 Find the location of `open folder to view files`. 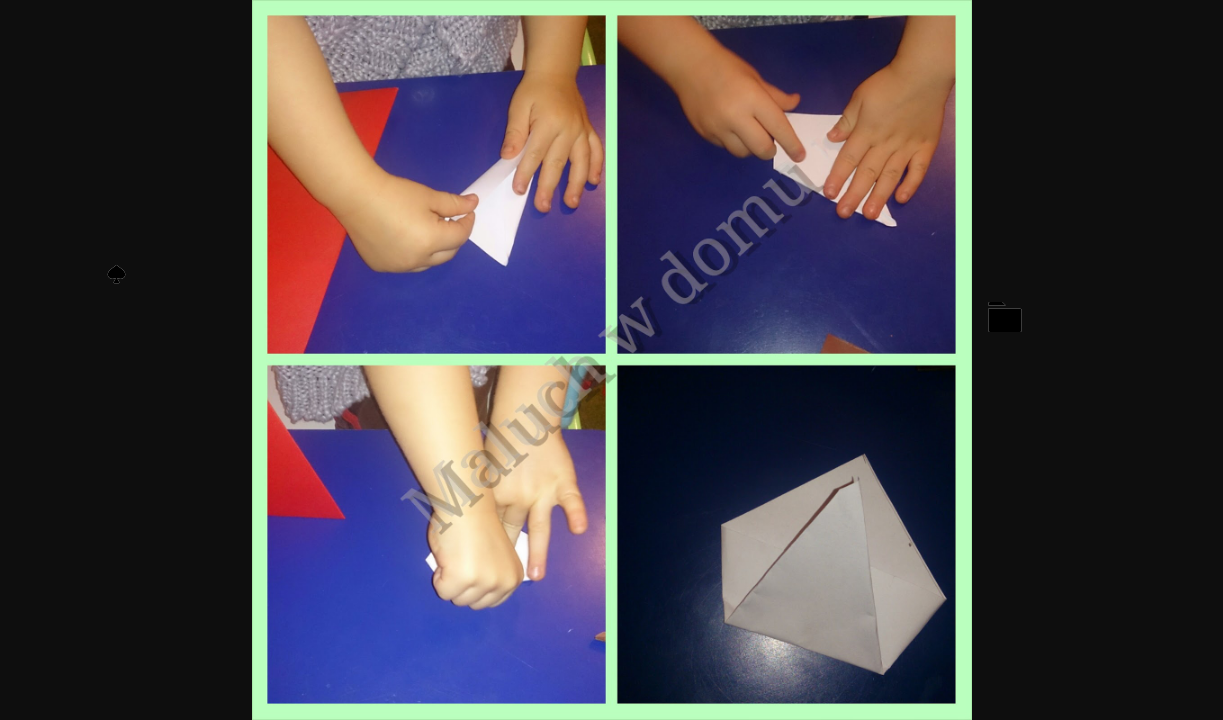

open folder to view files is located at coordinates (1005, 317).